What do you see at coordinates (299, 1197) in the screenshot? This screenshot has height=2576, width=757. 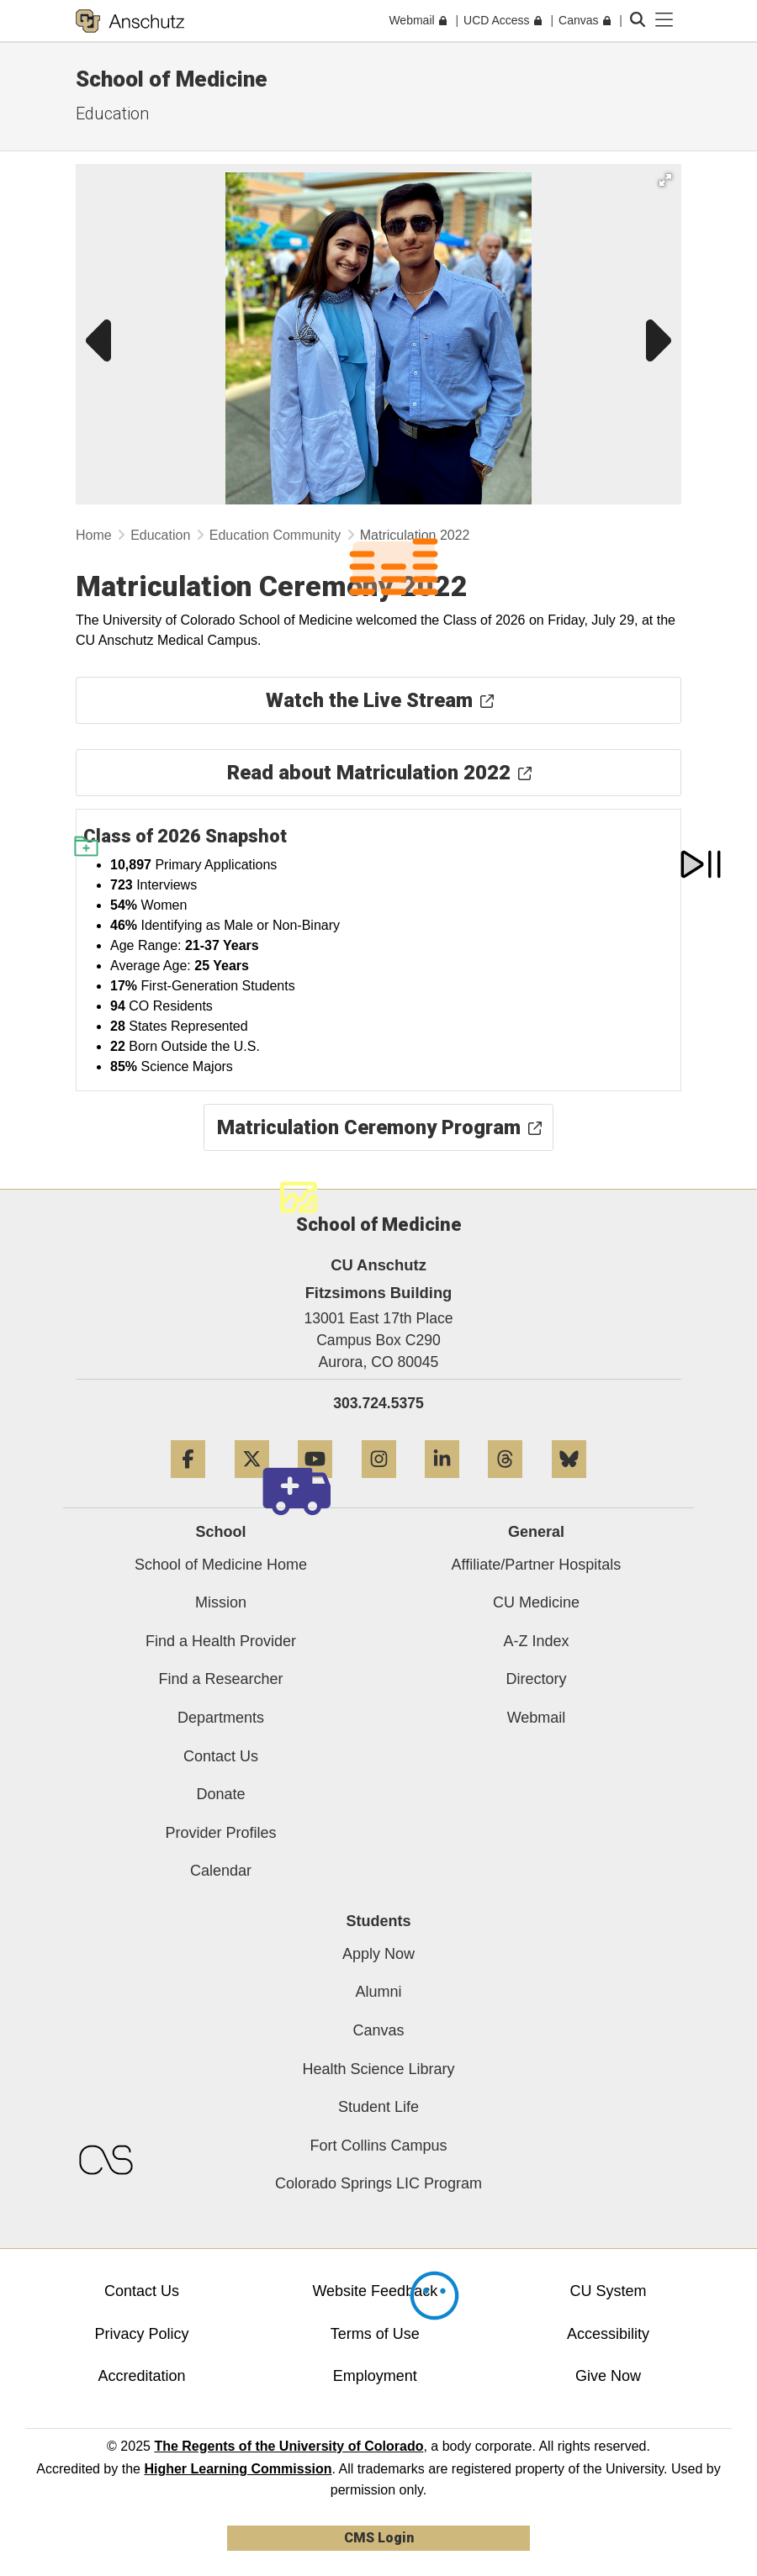 I see `indicates a broken or corrupted image file` at bounding box center [299, 1197].